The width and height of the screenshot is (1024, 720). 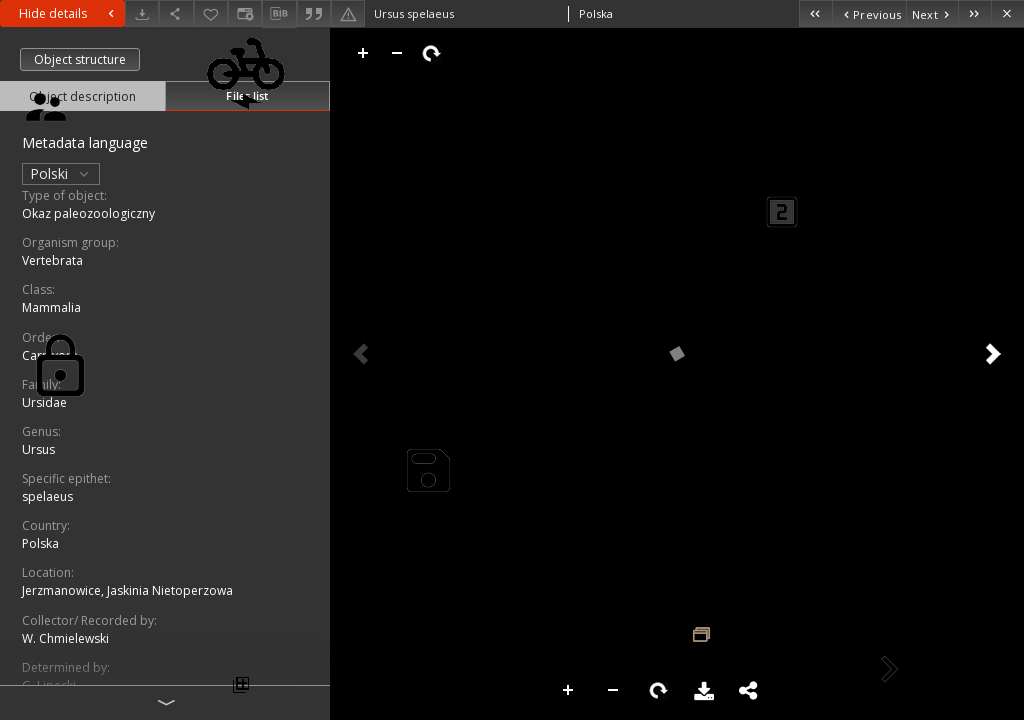 What do you see at coordinates (889, 669) in the screenshot?
I see `go to next item or page` at bounding box center [889, 669].